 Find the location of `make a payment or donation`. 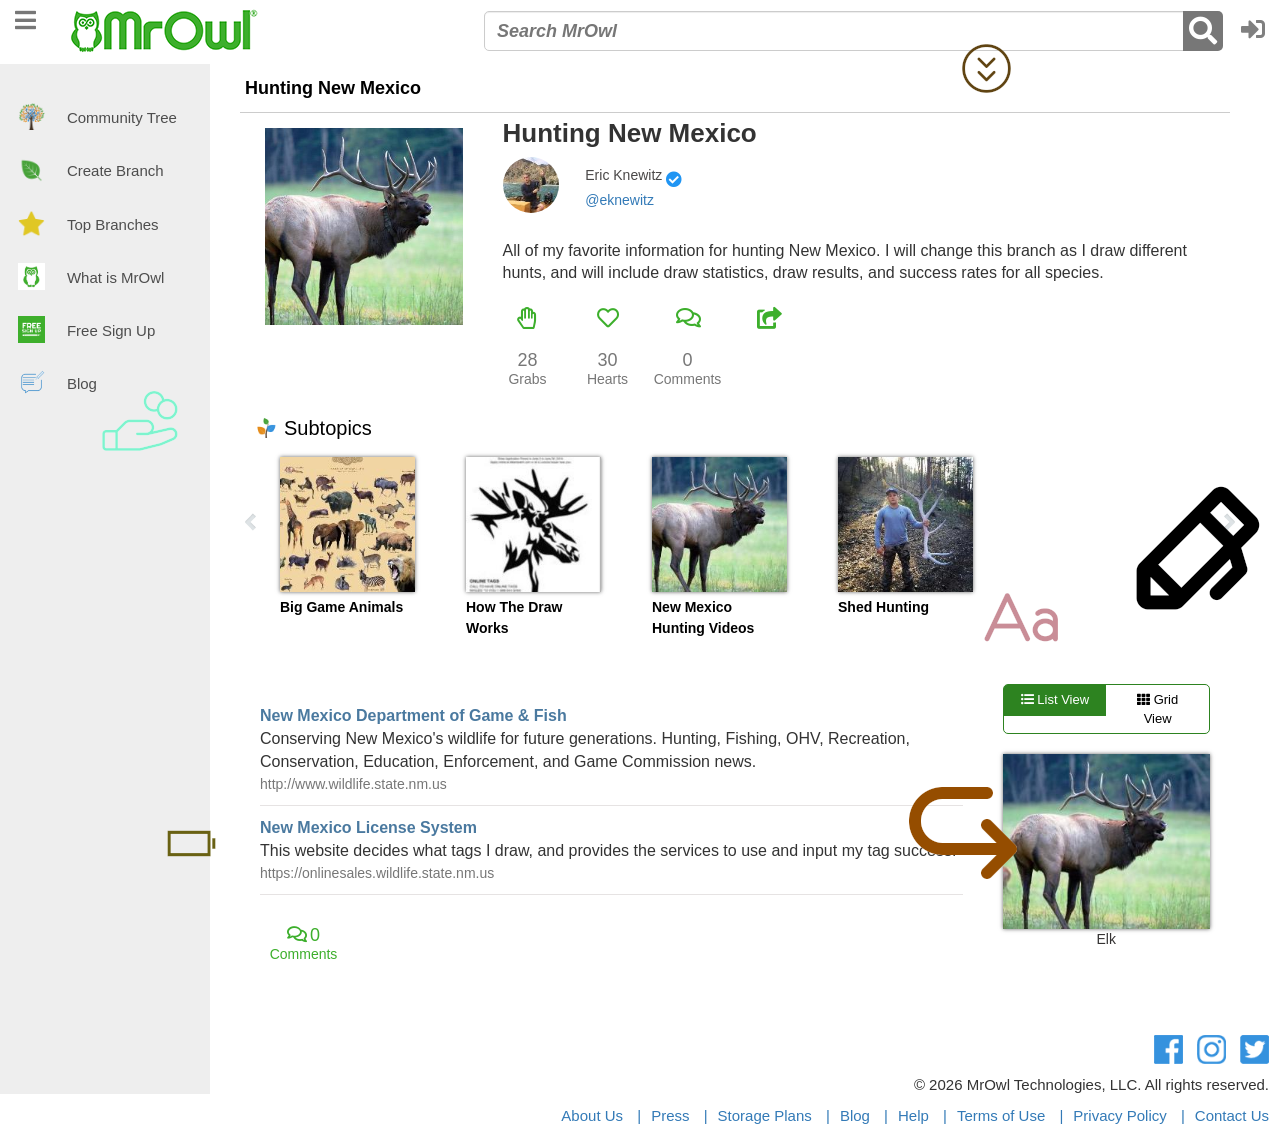

make a payment or donation is located at coordinates (142, 423).